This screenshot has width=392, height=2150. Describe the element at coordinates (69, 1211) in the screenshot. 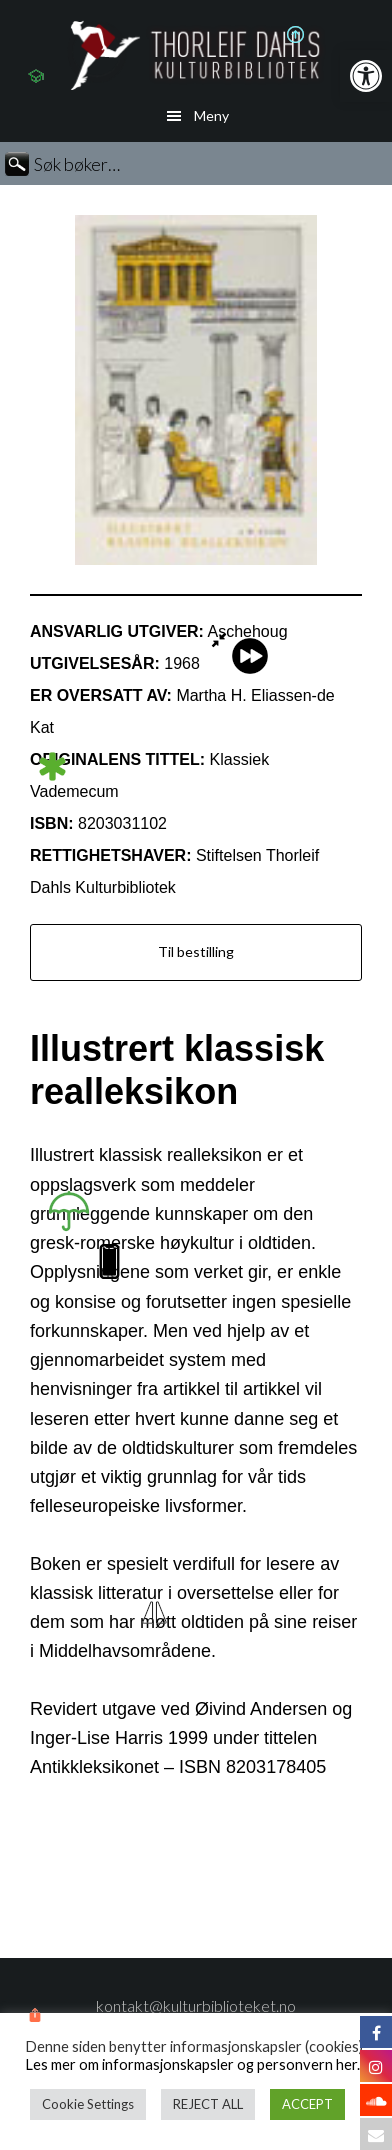

I see `view weather protection or rain forecast` at that location.